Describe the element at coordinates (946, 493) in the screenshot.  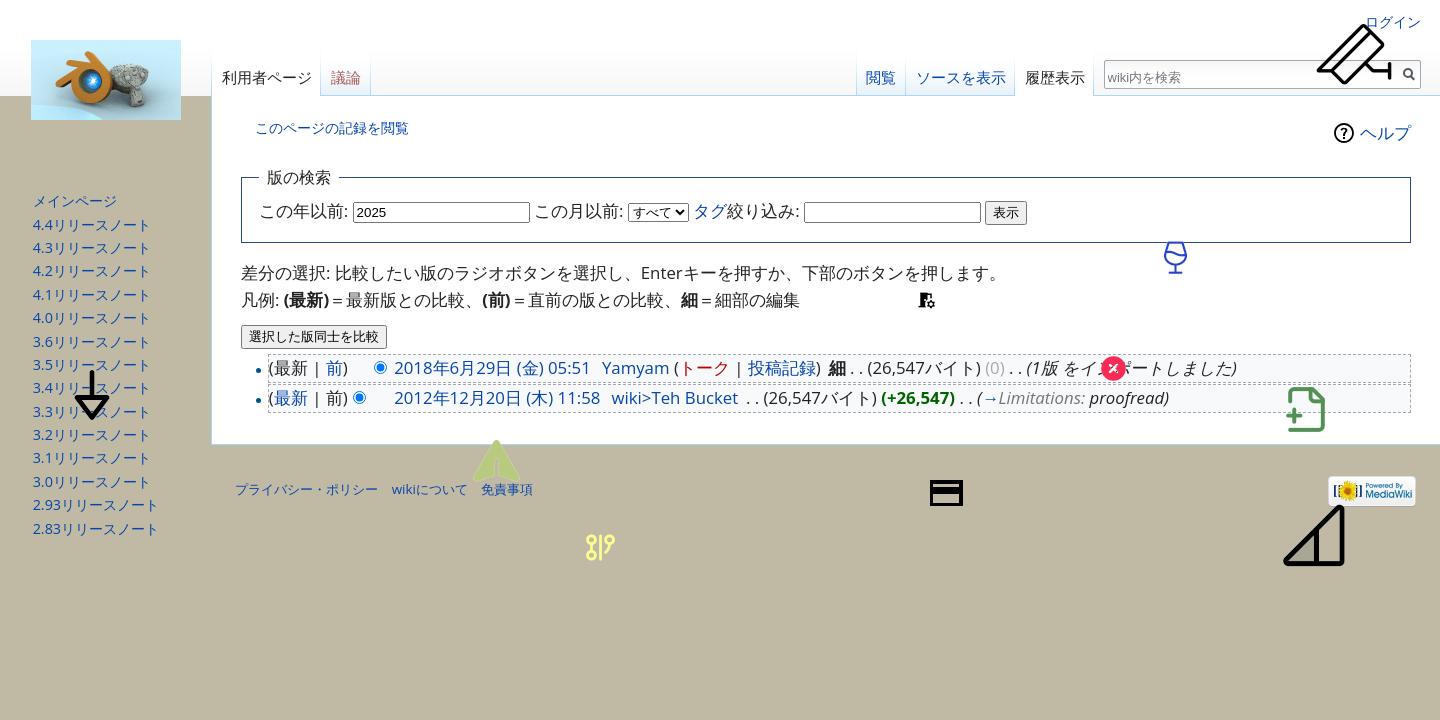
I see `access payment methods` at that location.